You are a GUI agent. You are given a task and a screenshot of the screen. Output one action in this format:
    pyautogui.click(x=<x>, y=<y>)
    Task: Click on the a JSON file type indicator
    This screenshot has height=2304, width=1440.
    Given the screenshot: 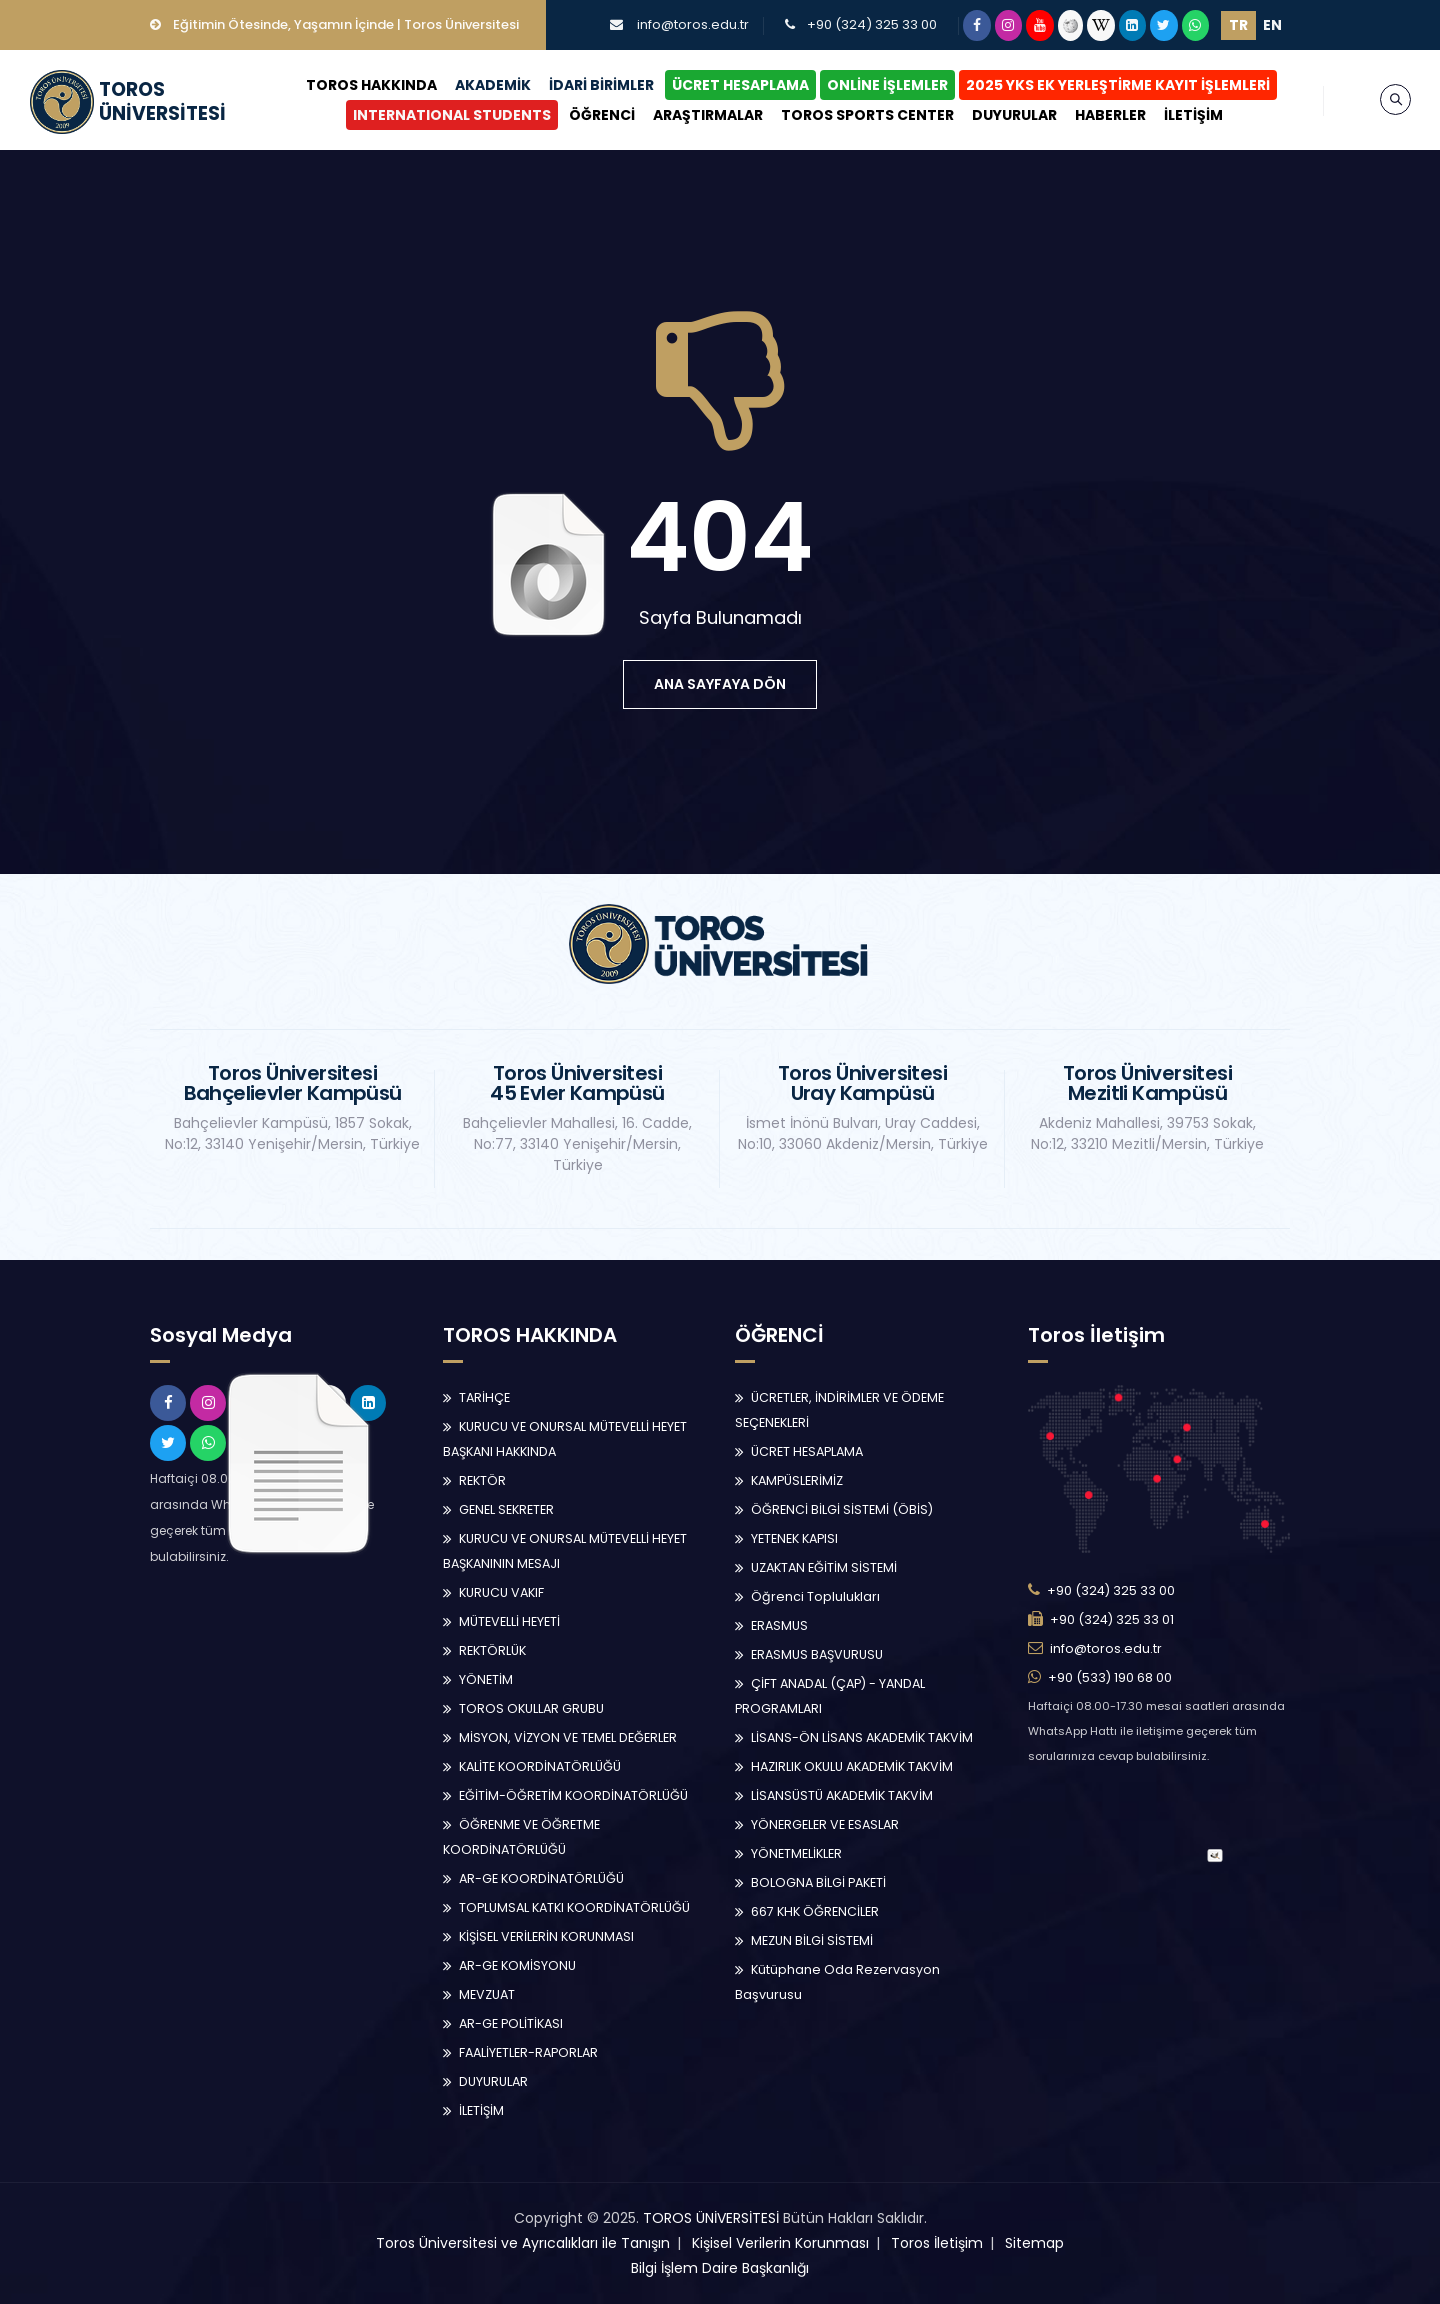 What is the action you would take?
    pyautogui.click(x=548, y=564)
    